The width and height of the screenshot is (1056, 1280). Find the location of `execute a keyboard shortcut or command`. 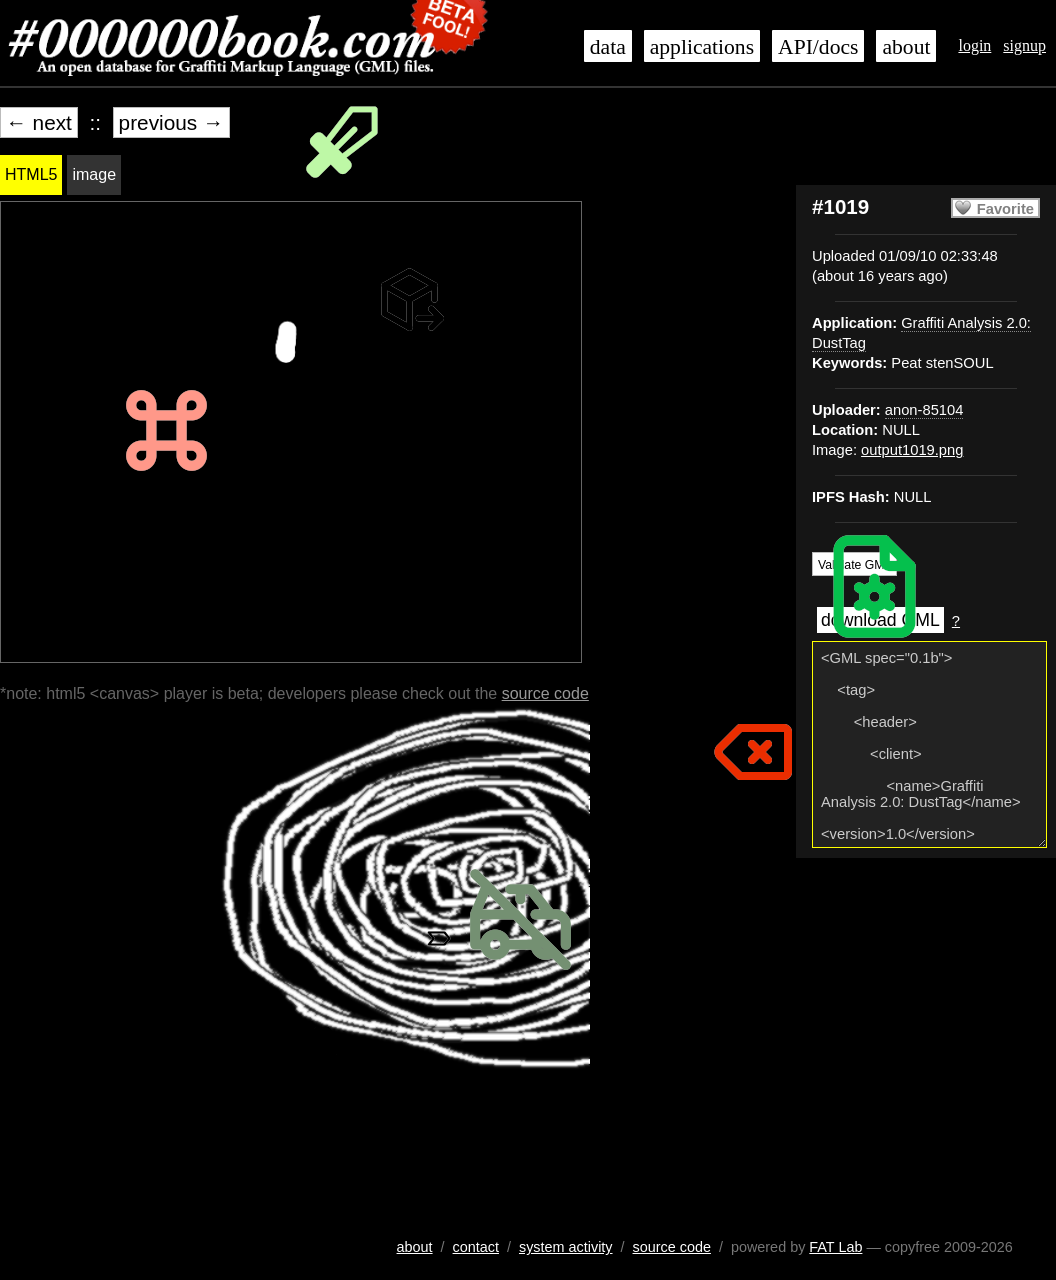

execute a keyboard shortcut or command is located at coordinates (166, 430).